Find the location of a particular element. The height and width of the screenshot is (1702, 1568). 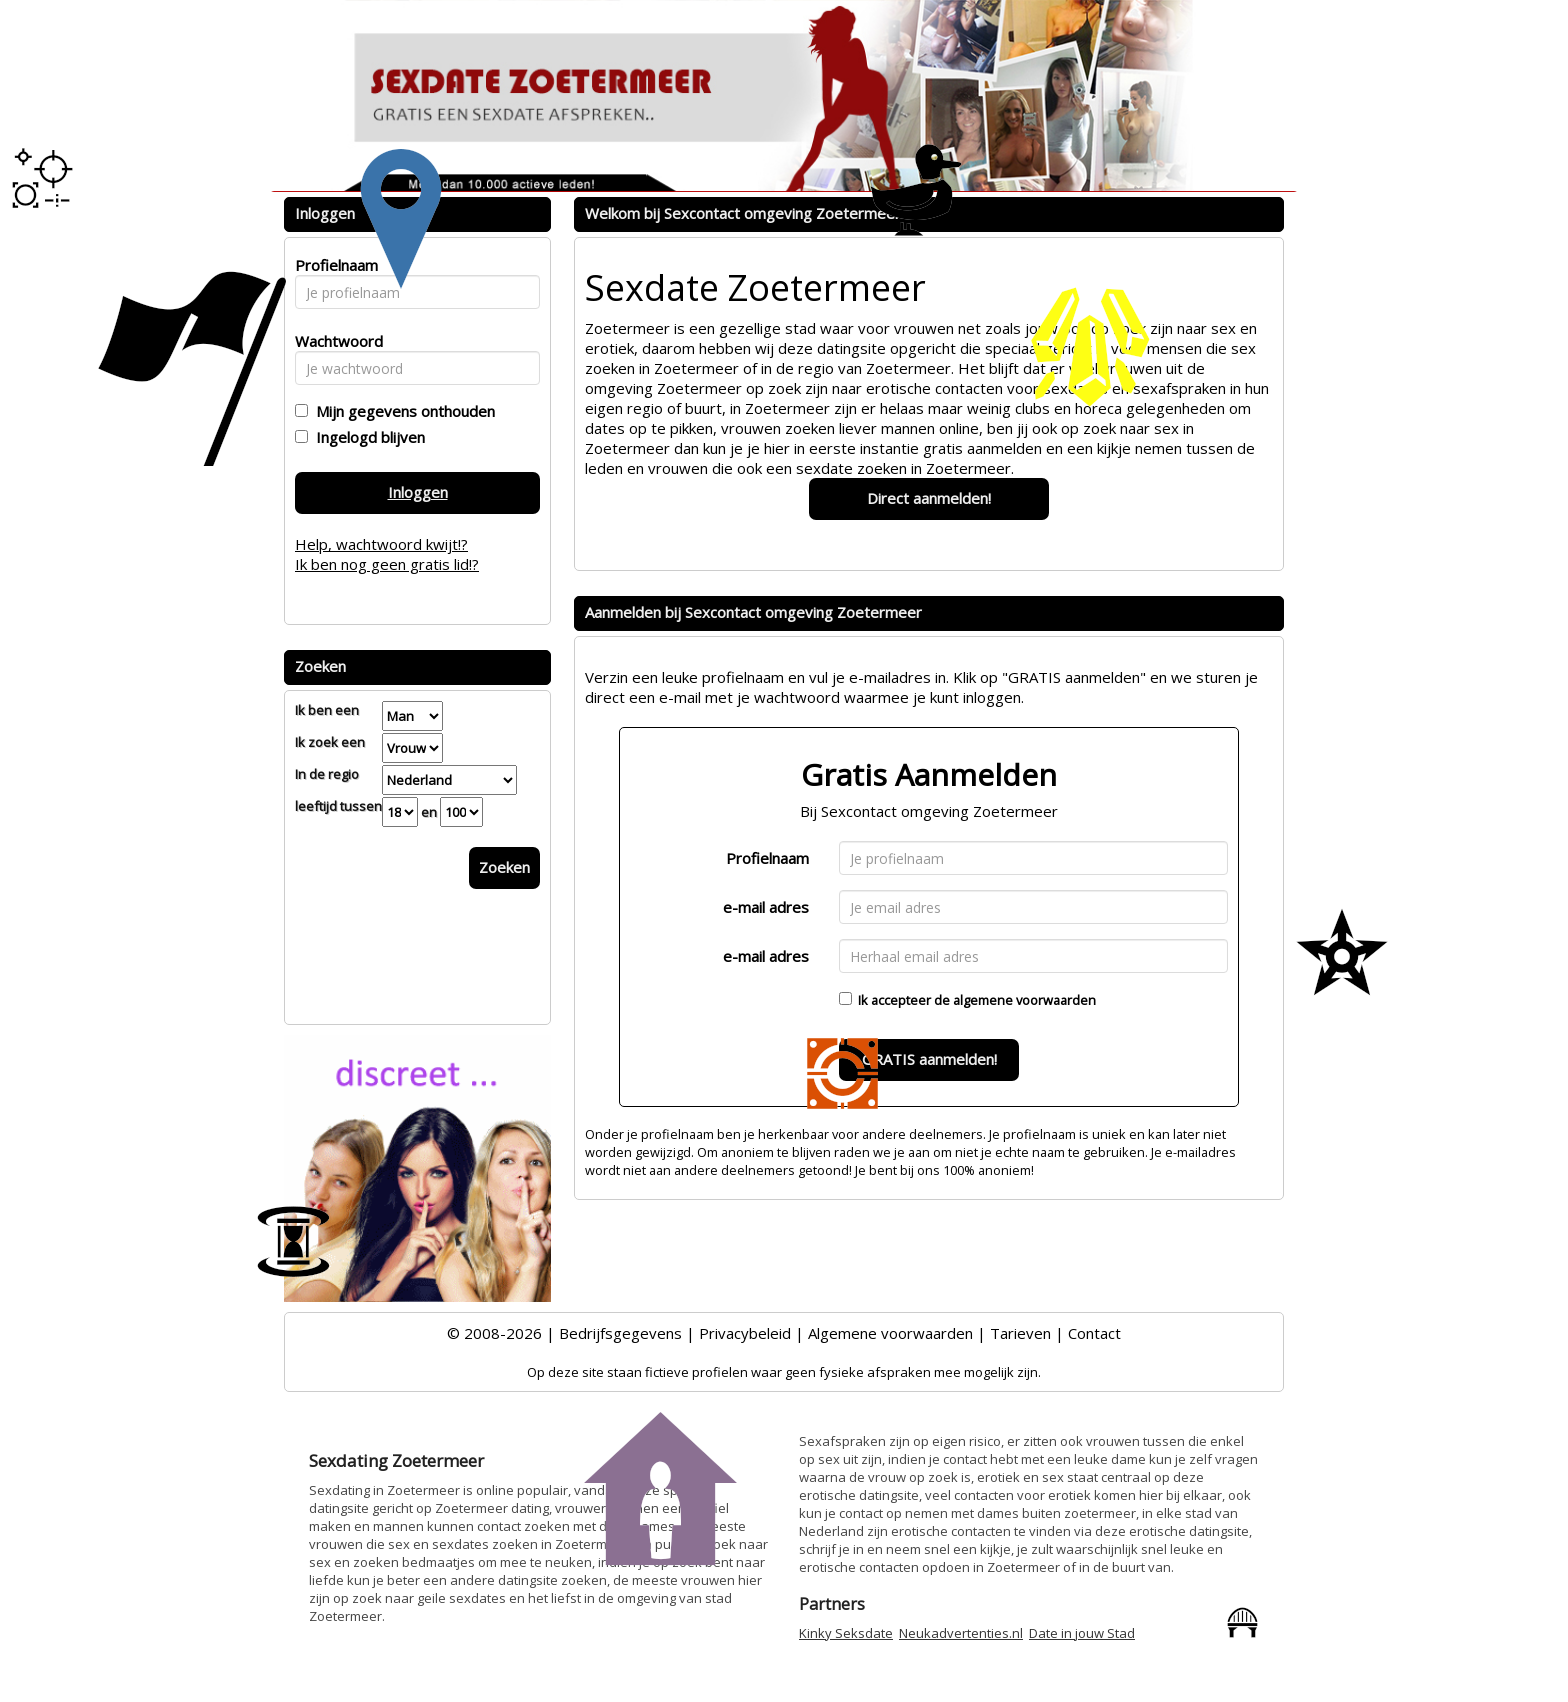

view your collected crystals or gems is located at coordinates (1090, 347).